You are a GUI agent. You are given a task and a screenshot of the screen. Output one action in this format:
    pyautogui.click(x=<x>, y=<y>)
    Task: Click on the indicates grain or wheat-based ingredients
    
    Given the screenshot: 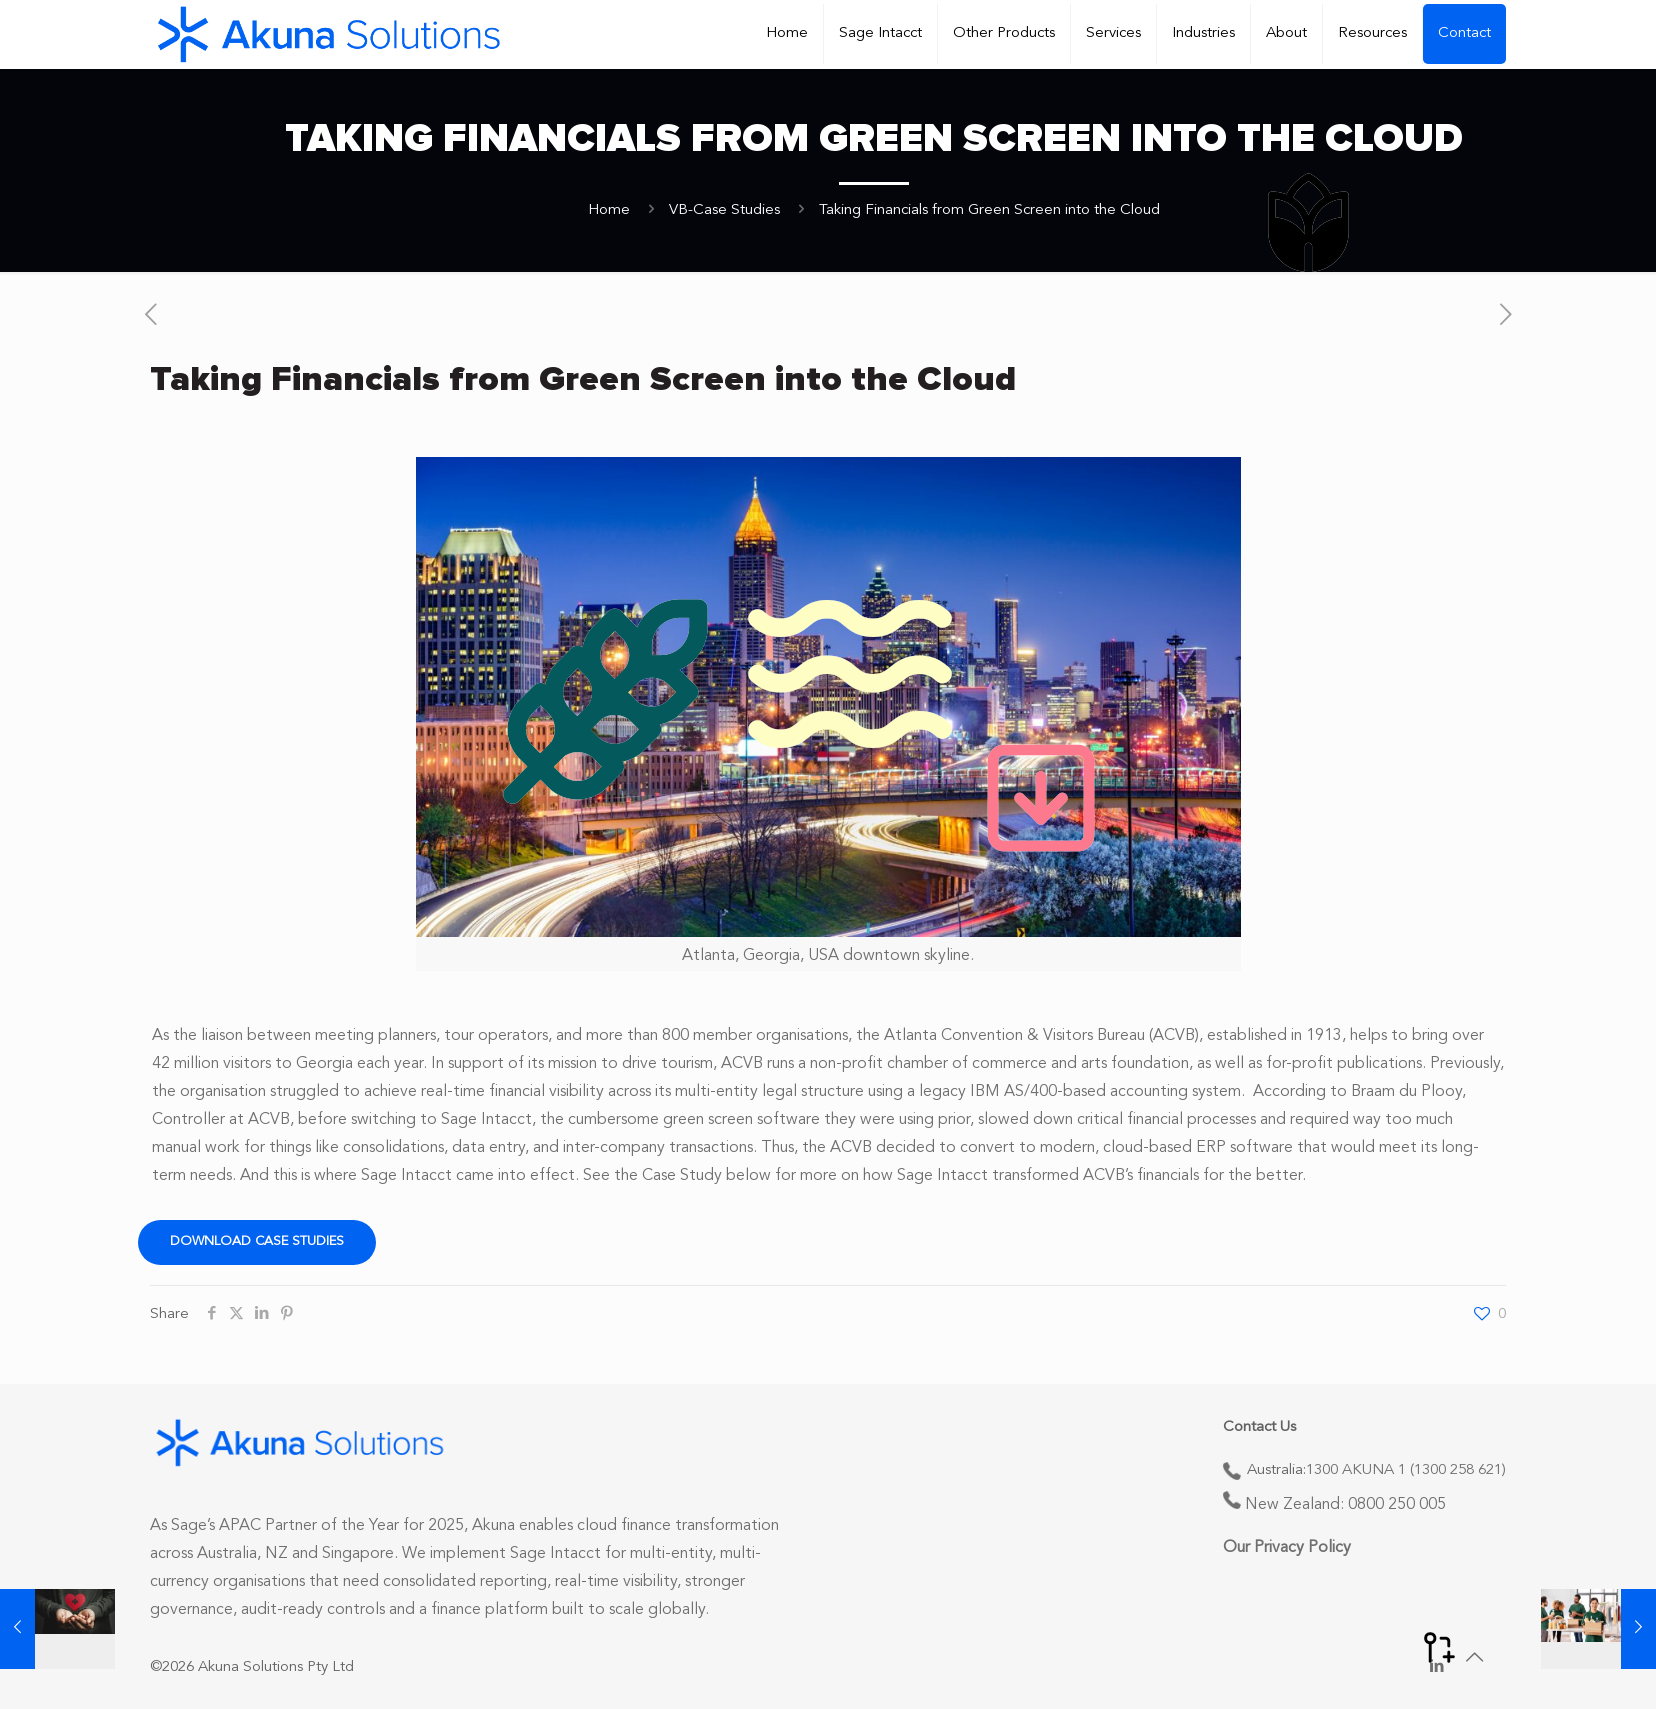 What is the action you would take?
    pyautogui.click(x=605, y=701)
    